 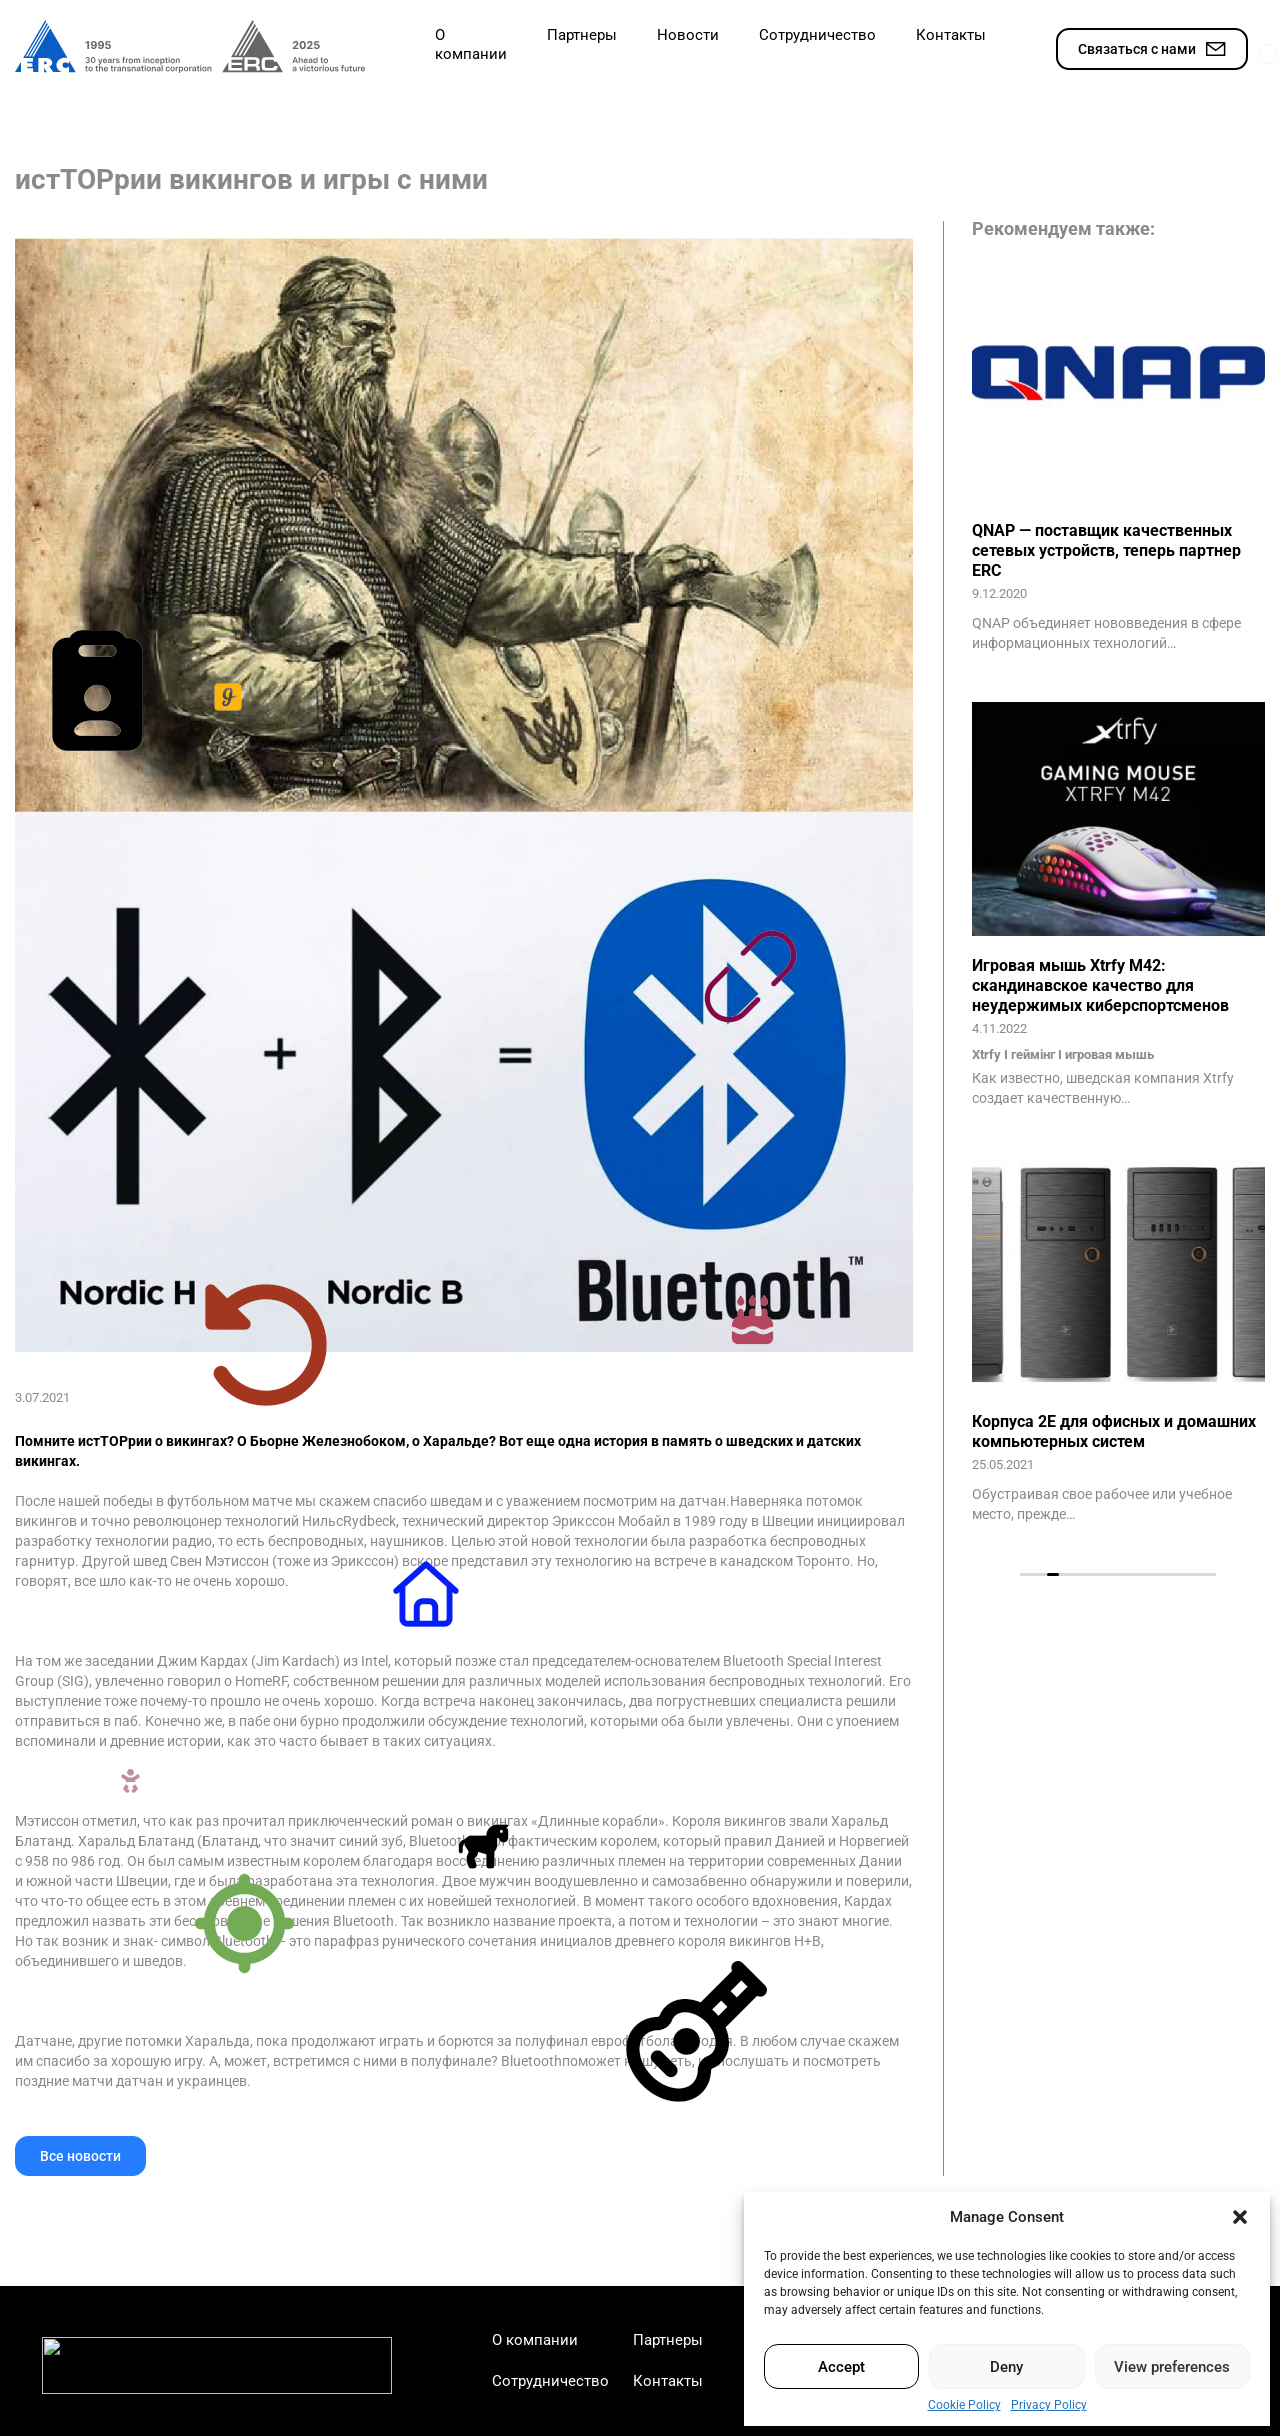 What do you see at coordinates (750, 976) in the screenshot?
I see `unlink or disconnect a URL` at bounding box center [750, 976].